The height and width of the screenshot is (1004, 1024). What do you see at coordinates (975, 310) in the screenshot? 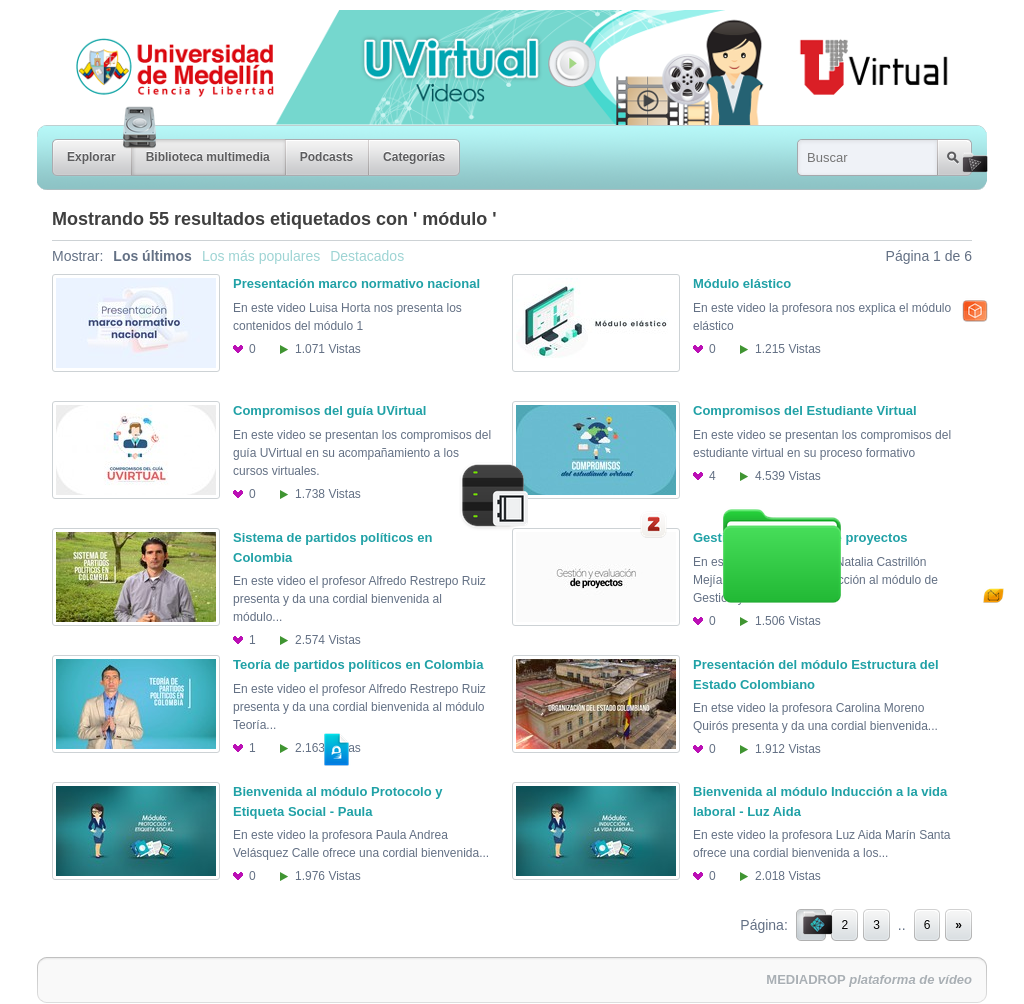
I see `open a 3D model file` at bounding box center [975, 310].